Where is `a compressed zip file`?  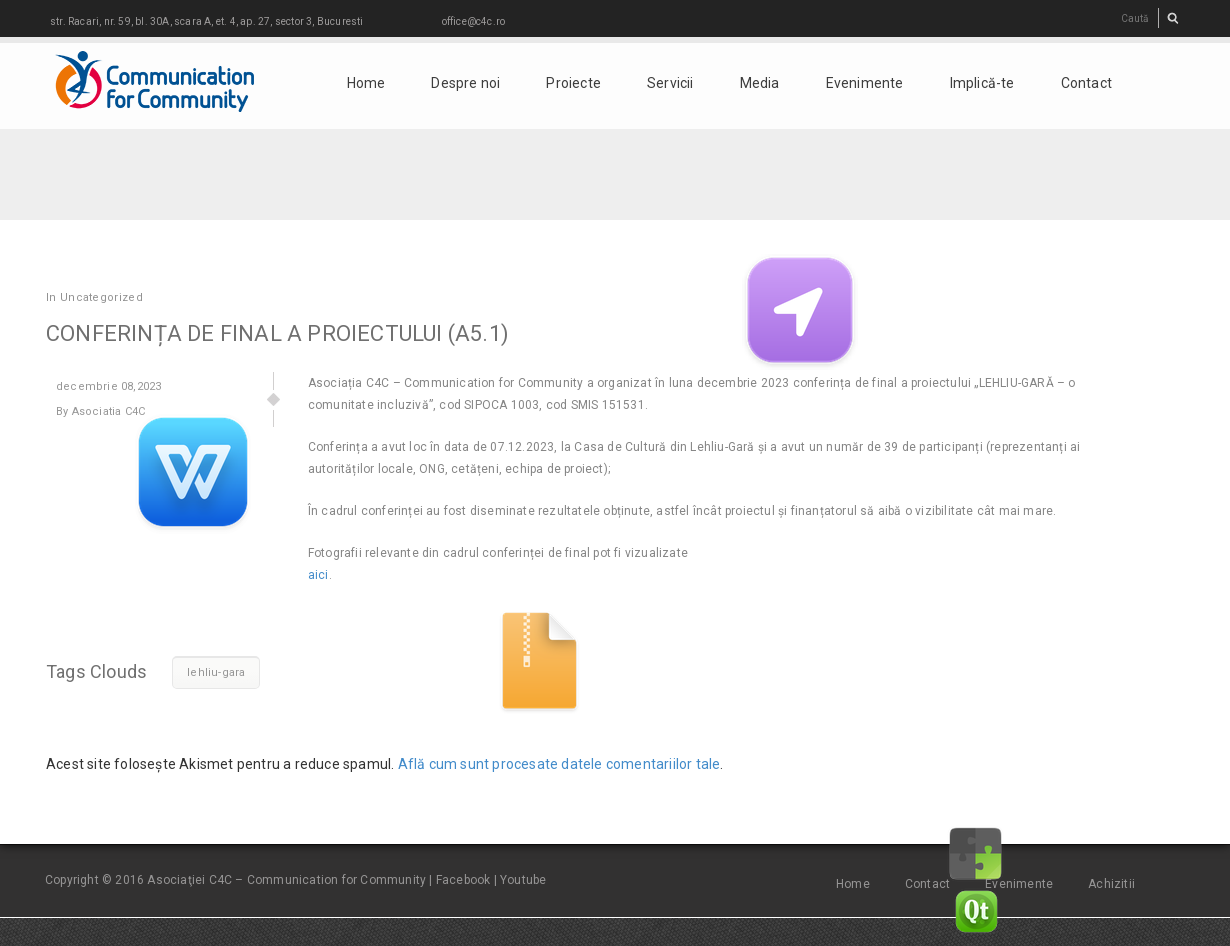 a compressed zip file is located at coordinates (539, 662).